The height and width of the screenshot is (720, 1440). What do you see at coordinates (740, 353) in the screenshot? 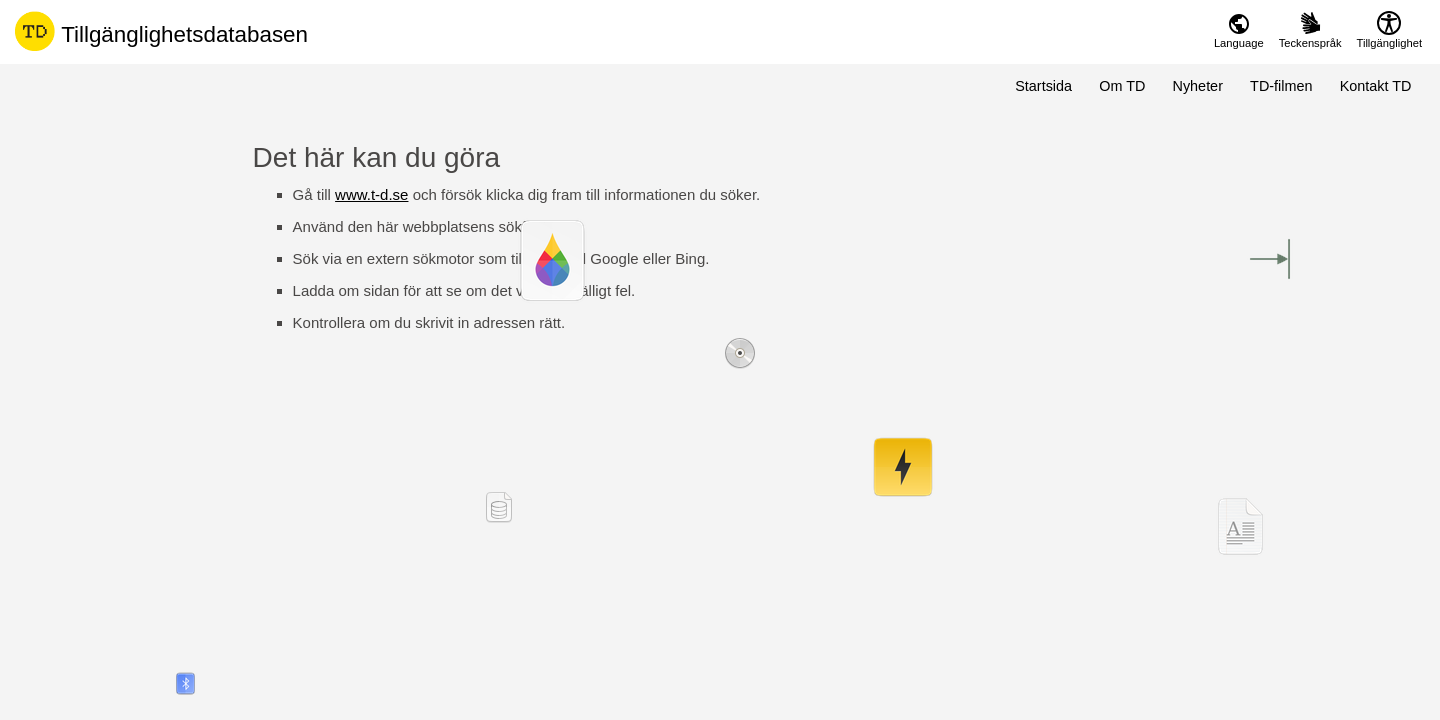
I see `indicates an audio CD is inserted in the drive` at bounding box center [740, 353].